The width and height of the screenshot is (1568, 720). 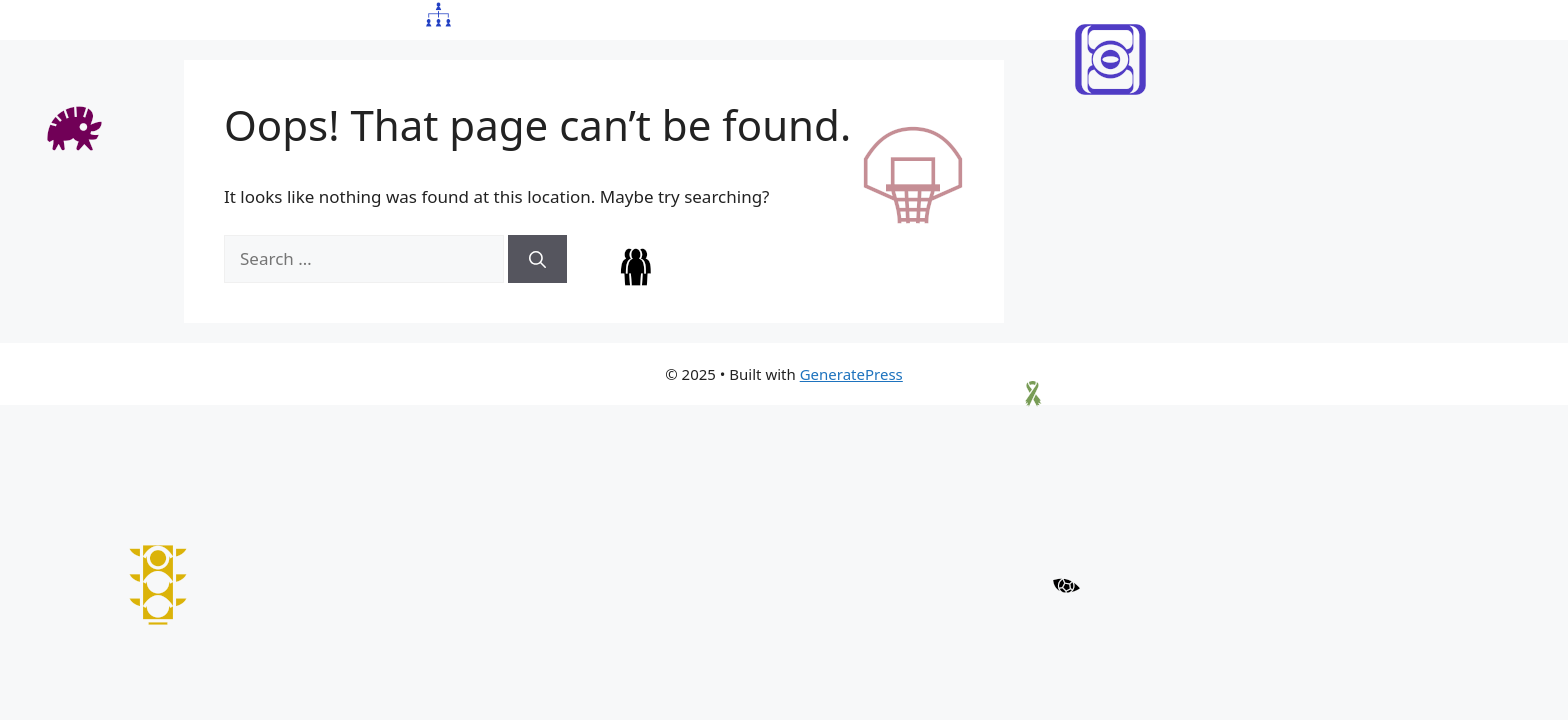 I want to click on select boar faction or clan emblem, so click(x=74, y=128).